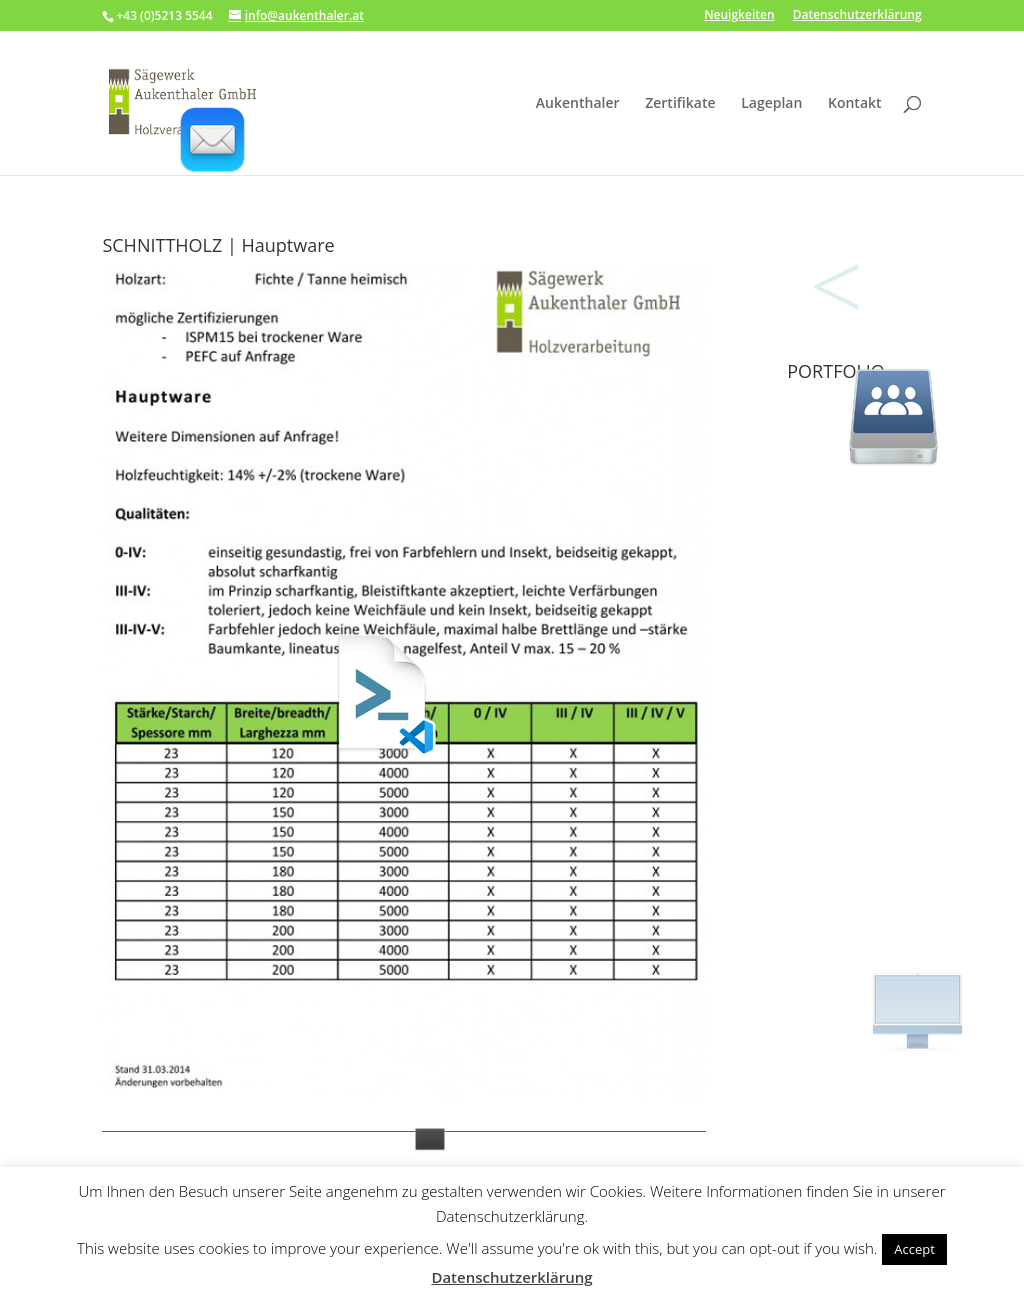 Image resolution: width=1024 pixels, height=1302 pixels. I want to click on represents this mac in system preferences or finder, so click(917, 1009).